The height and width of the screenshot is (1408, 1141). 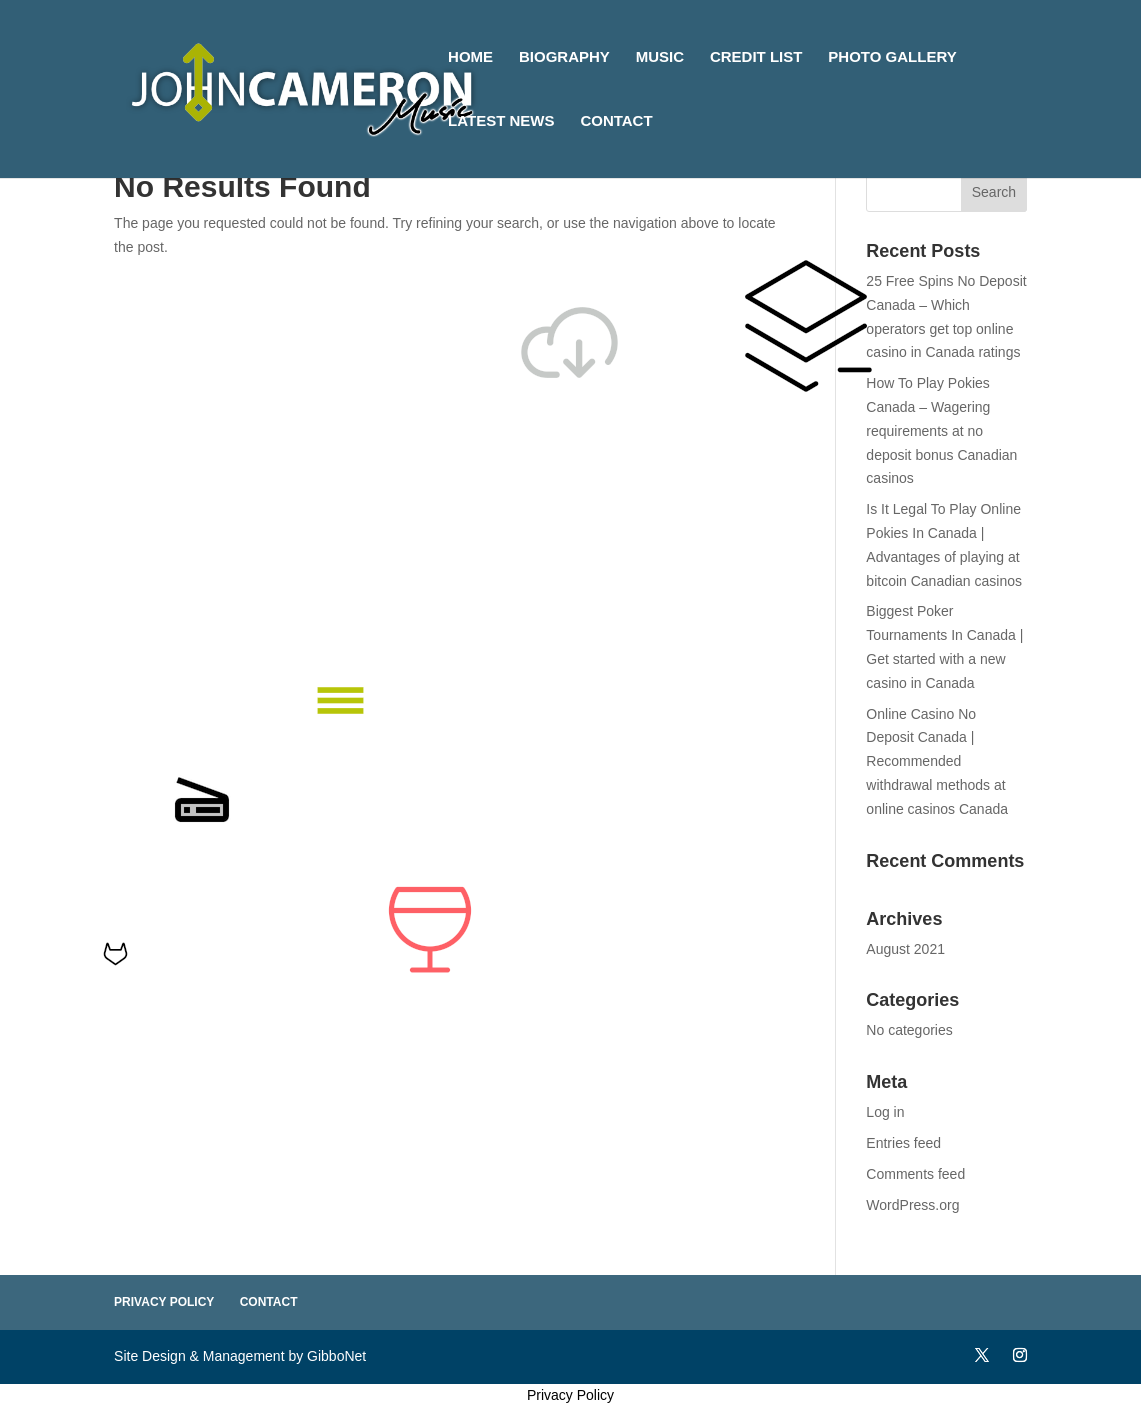 What do you see at coordinates (115, 953) in the screenshot?
I see `open GitLab repository` at bounding box center [115, 953].